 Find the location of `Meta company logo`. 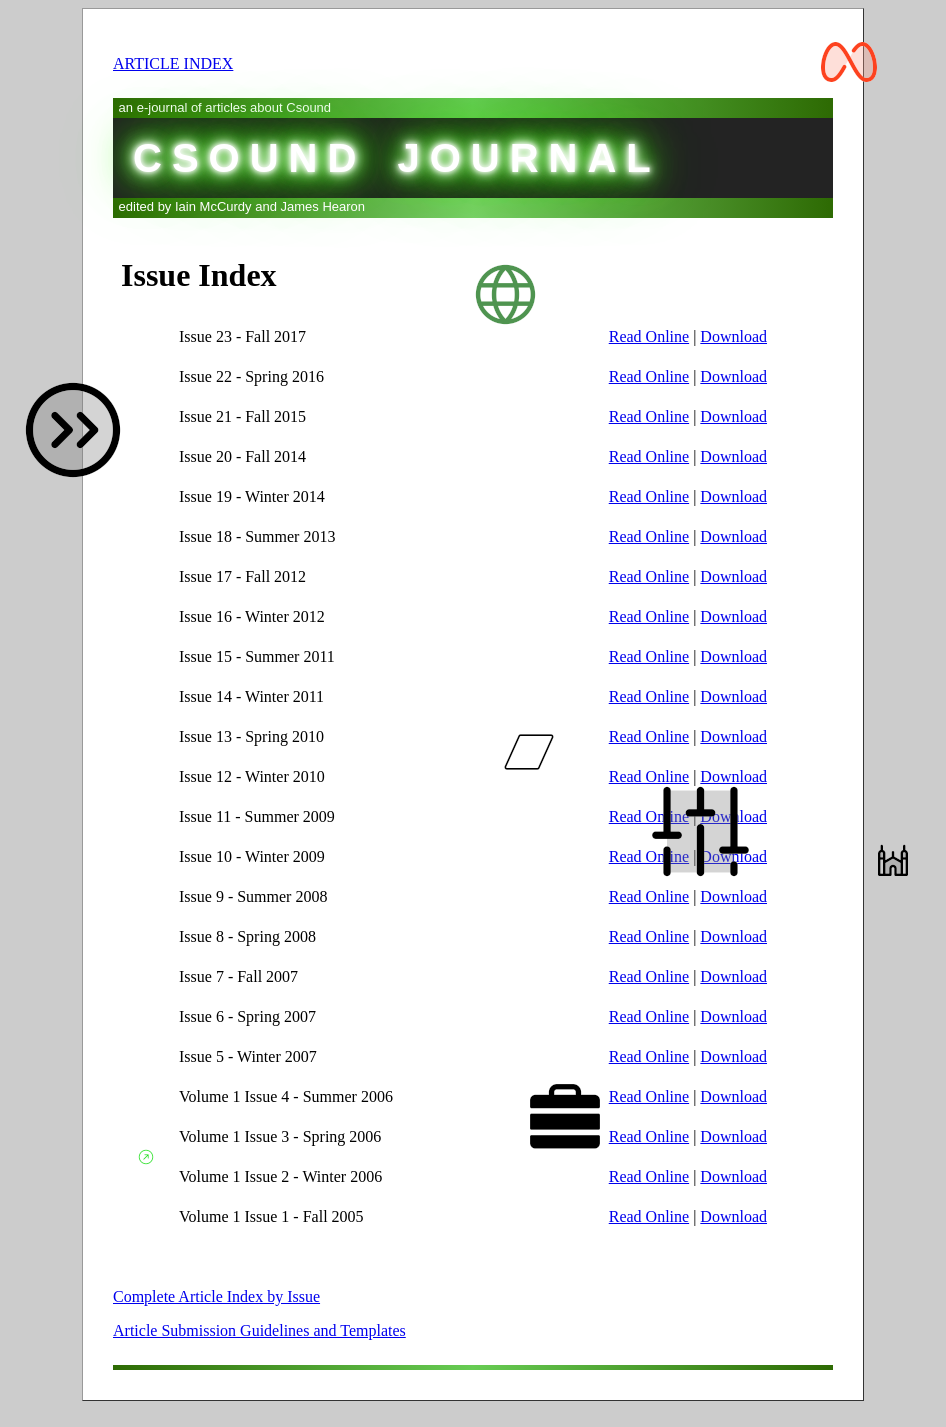

Meta company logo is located at coordinates (849, 62).